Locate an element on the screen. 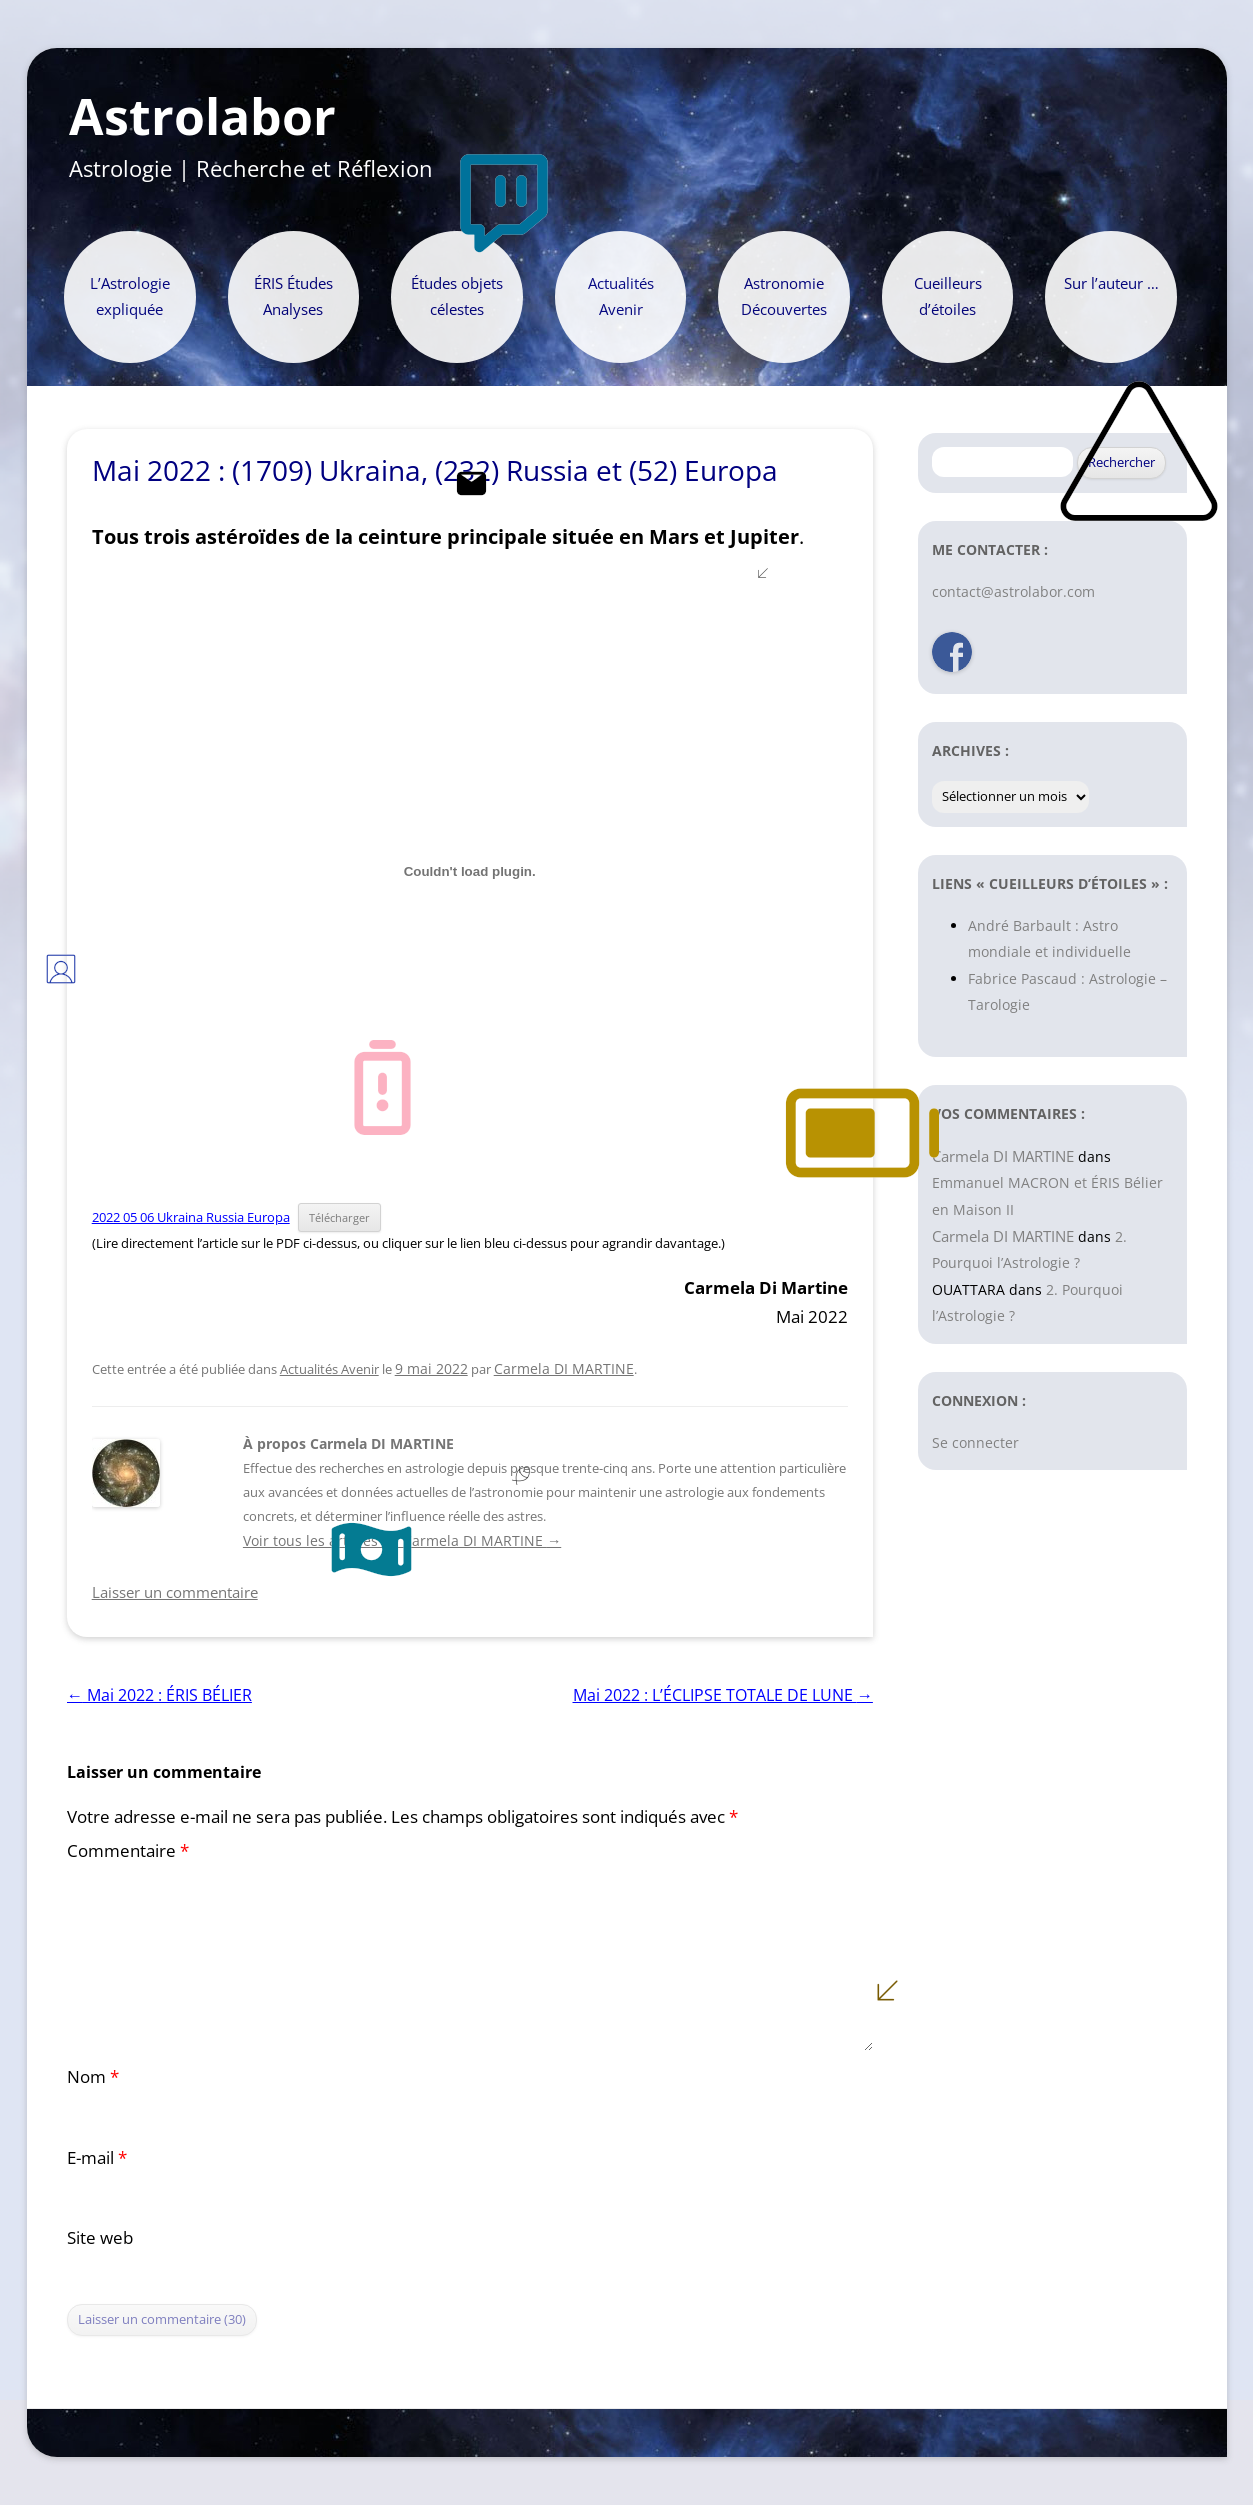 The width and height of the screenshot is (1253, 2505). view user profile is located at coordinates (61, 969).